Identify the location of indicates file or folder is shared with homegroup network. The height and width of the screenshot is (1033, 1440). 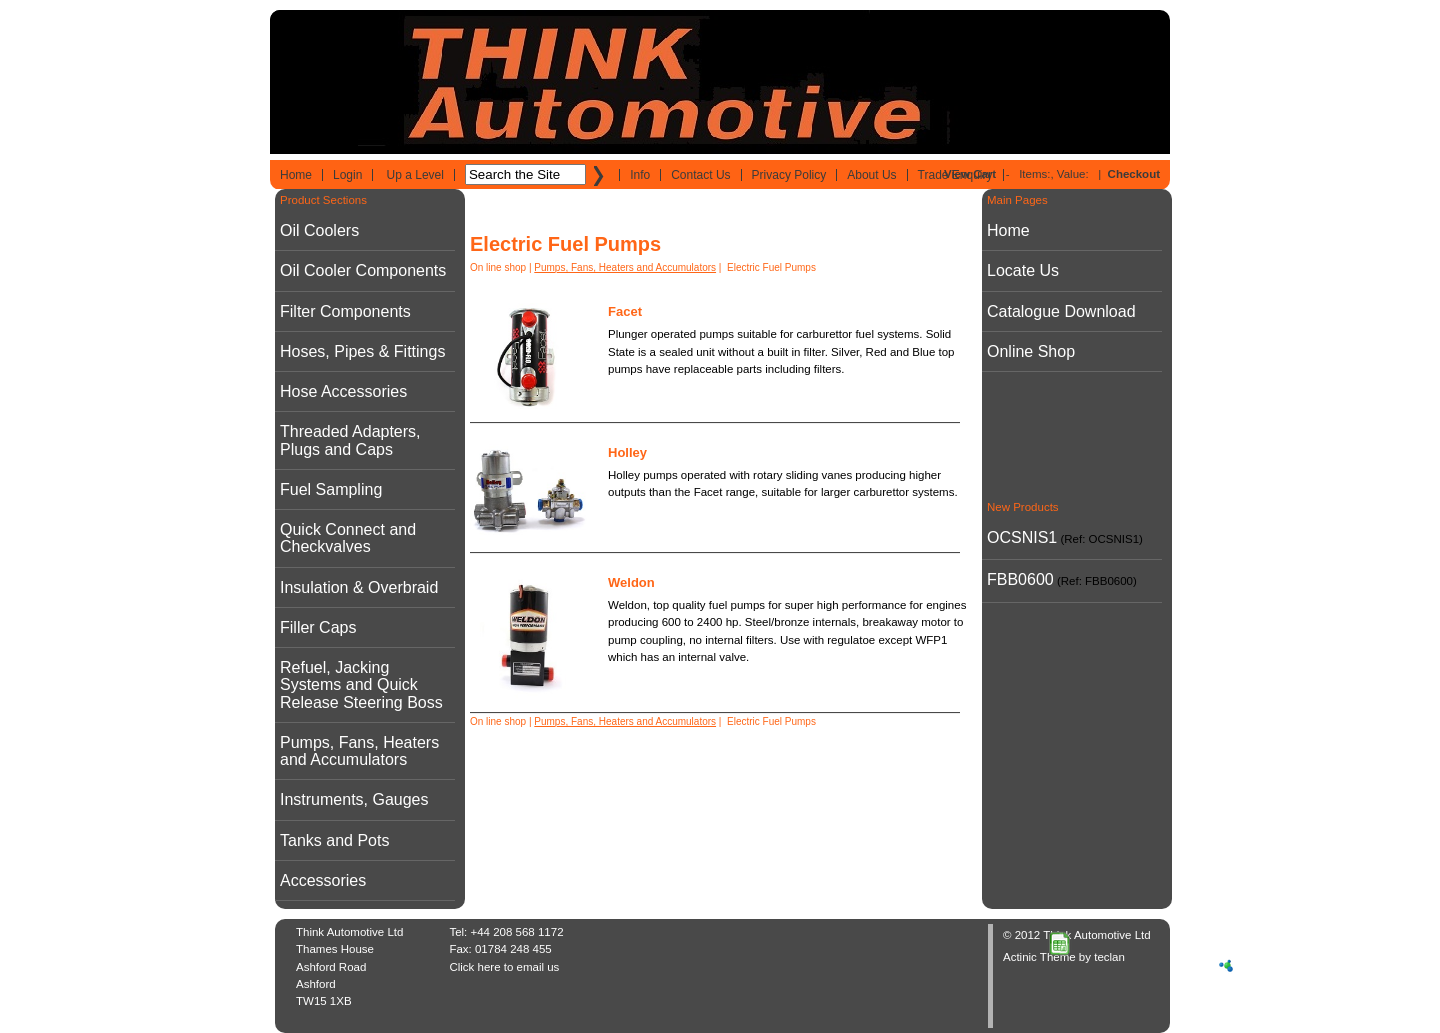
(1226, 966).